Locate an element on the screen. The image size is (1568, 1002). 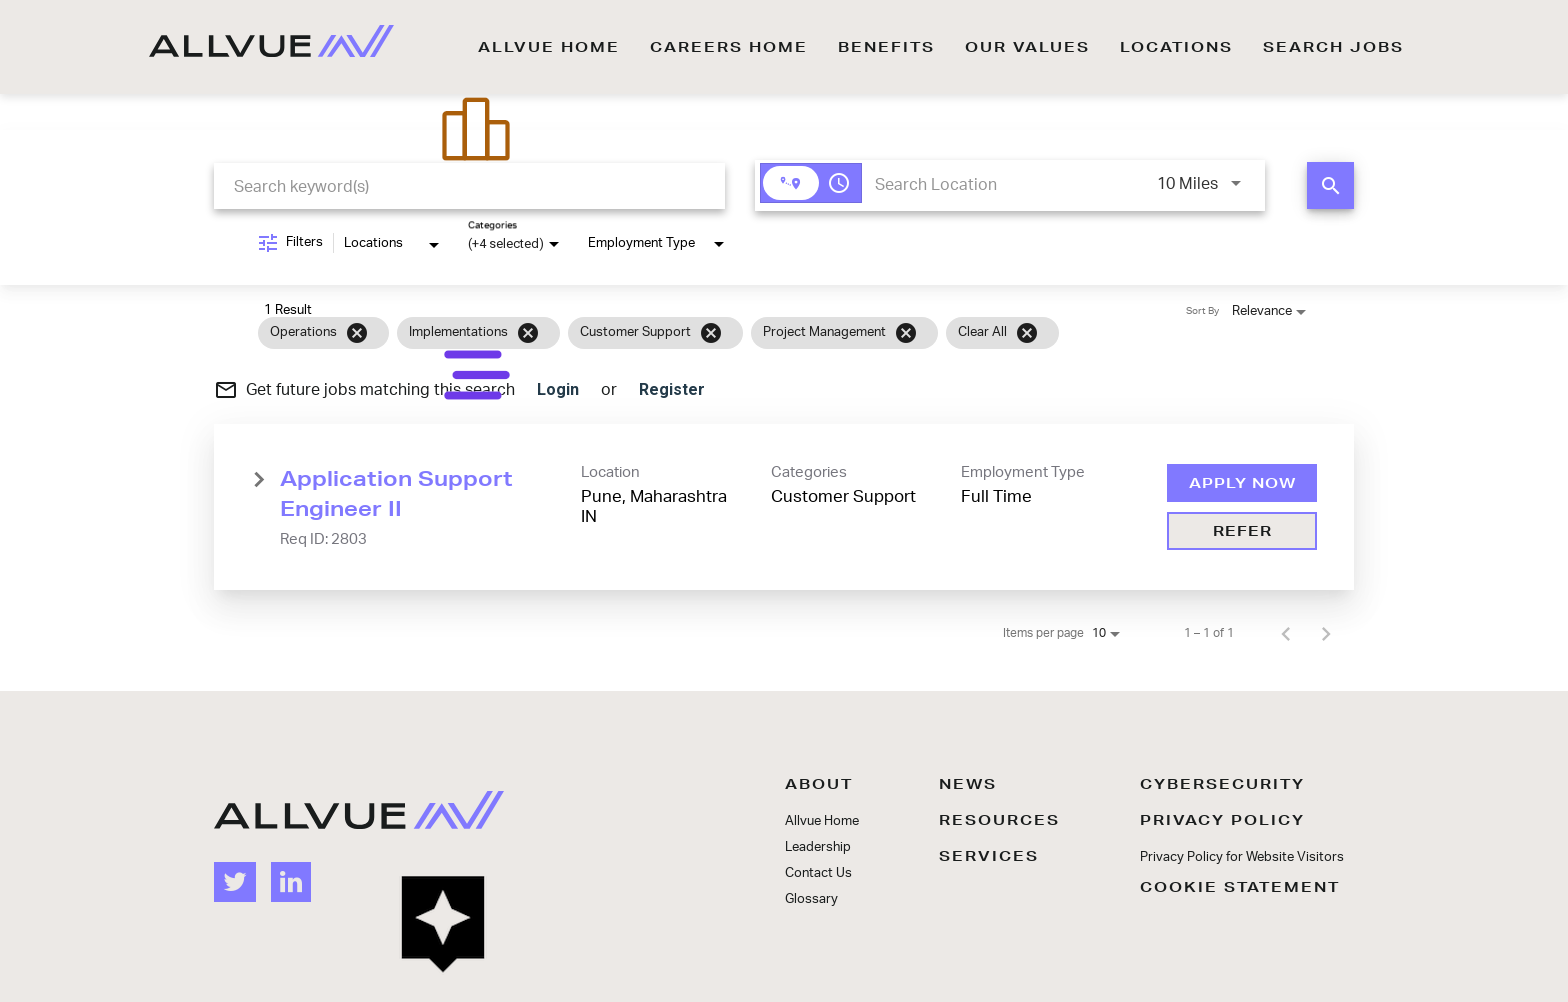
access AI assistant or smart help features is located at coordinates (443, 922).